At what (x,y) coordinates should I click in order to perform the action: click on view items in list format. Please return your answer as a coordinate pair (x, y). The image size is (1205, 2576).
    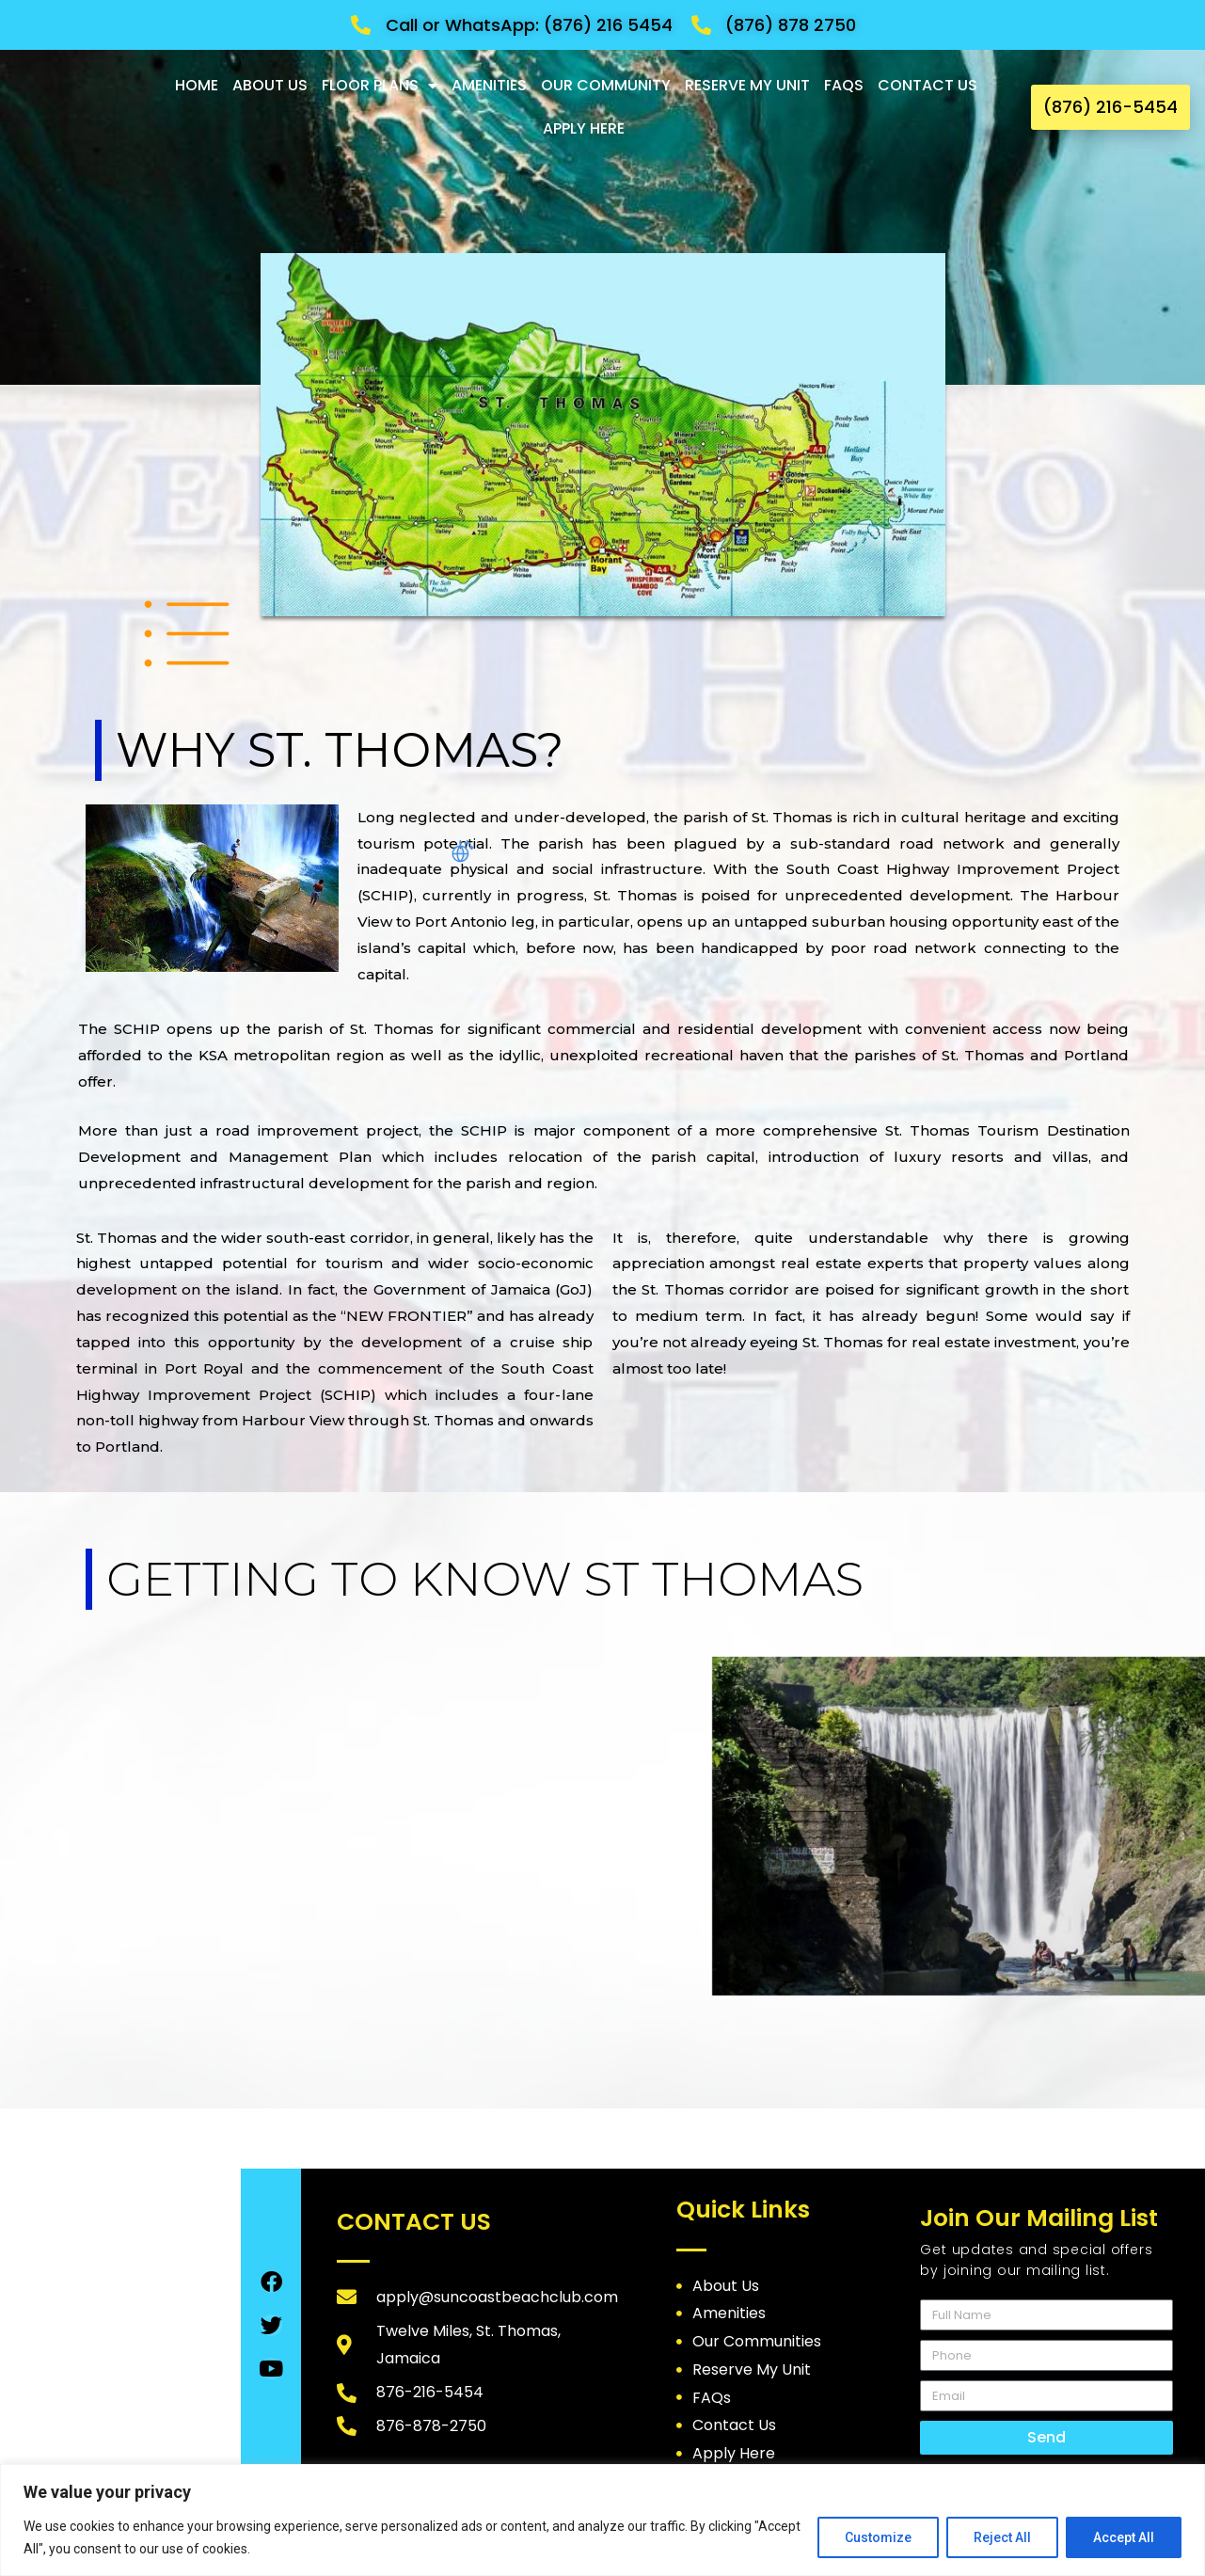
    Looking at the image, I should click on (186, 633).